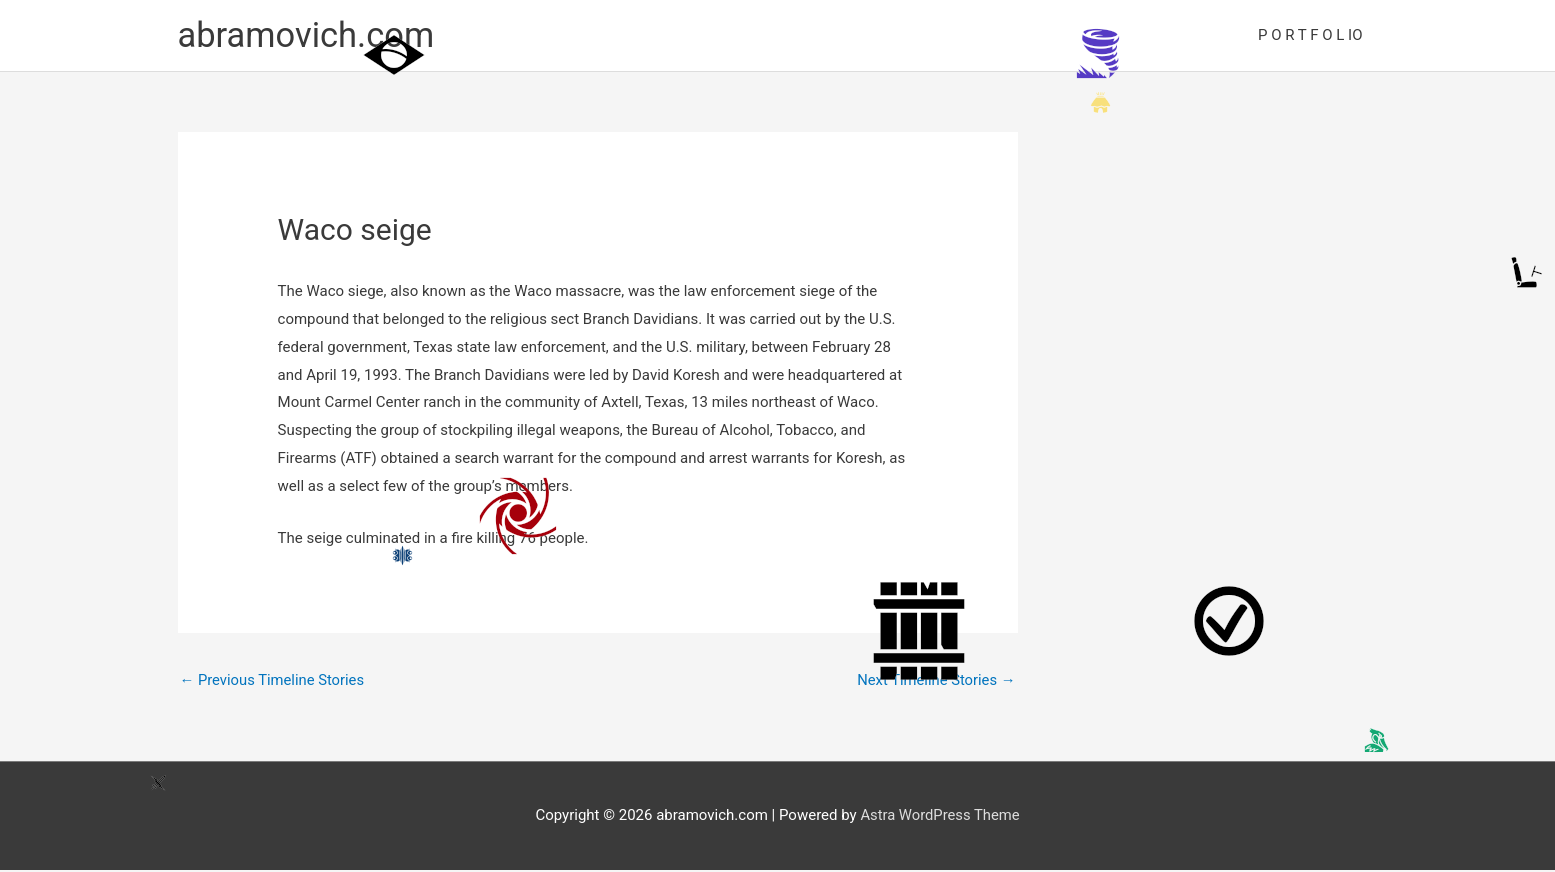 Image resolution: width=1555 pixels, height=872 pixels. What do you see at coordinates (518, 516) in the screenshot?
I see `spy or stealth game mode` at bounding box center [518, 516].